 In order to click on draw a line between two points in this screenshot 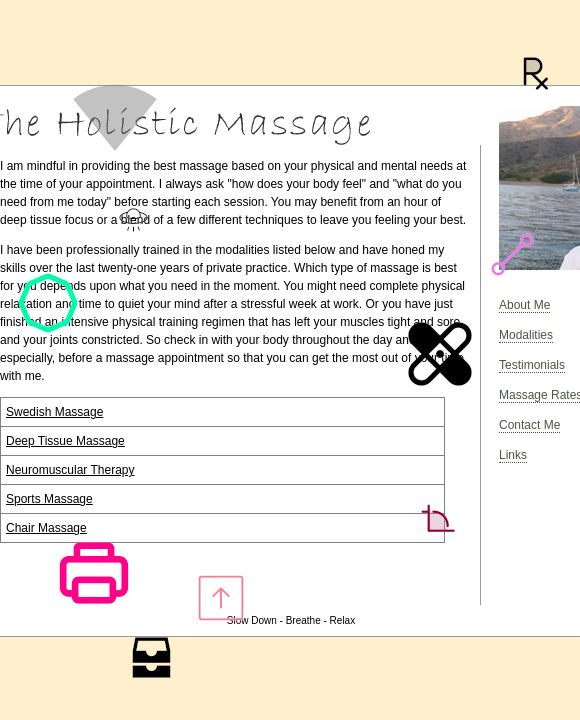, I will do `click(512, 254)`.